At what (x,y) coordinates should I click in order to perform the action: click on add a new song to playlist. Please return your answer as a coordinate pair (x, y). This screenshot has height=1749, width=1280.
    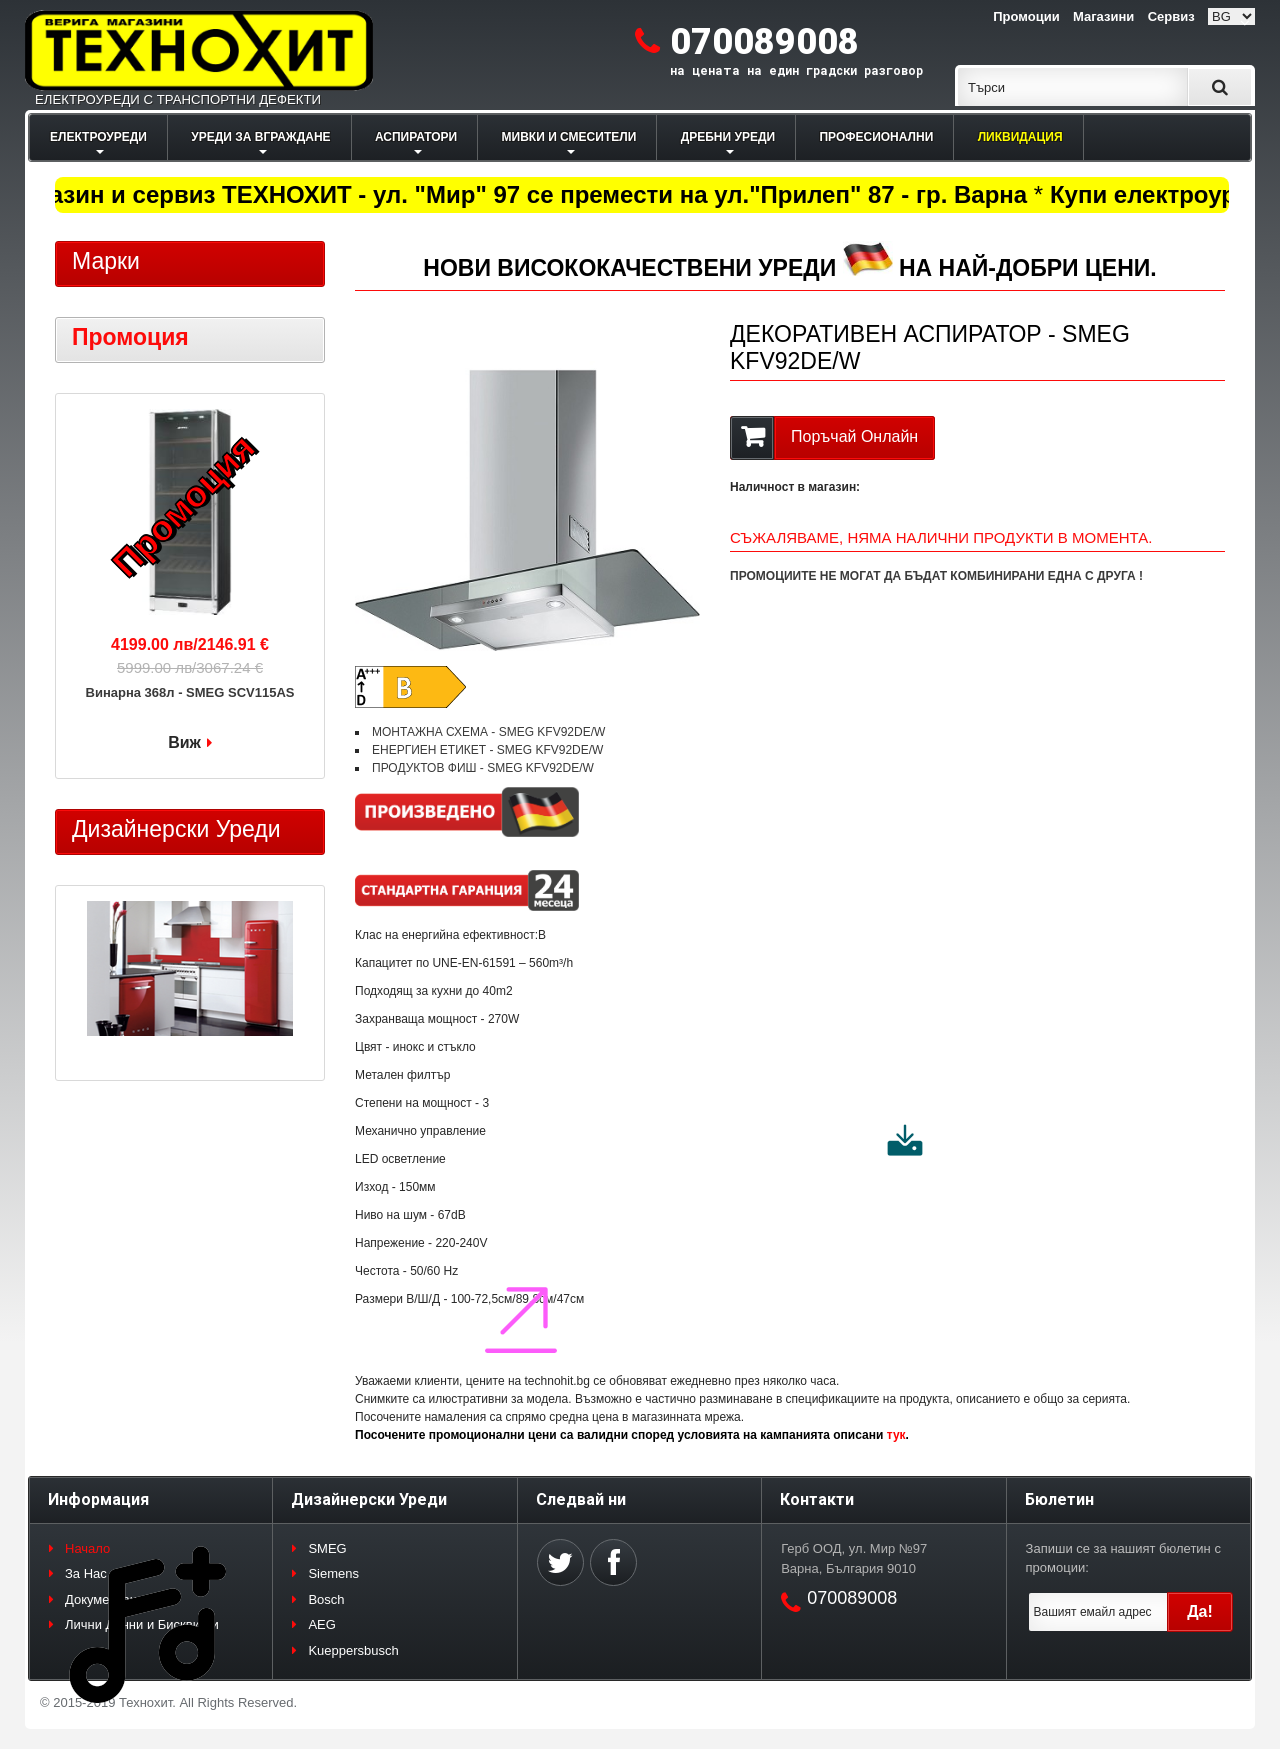
    Looking at the image, I should click on (150, 1627).